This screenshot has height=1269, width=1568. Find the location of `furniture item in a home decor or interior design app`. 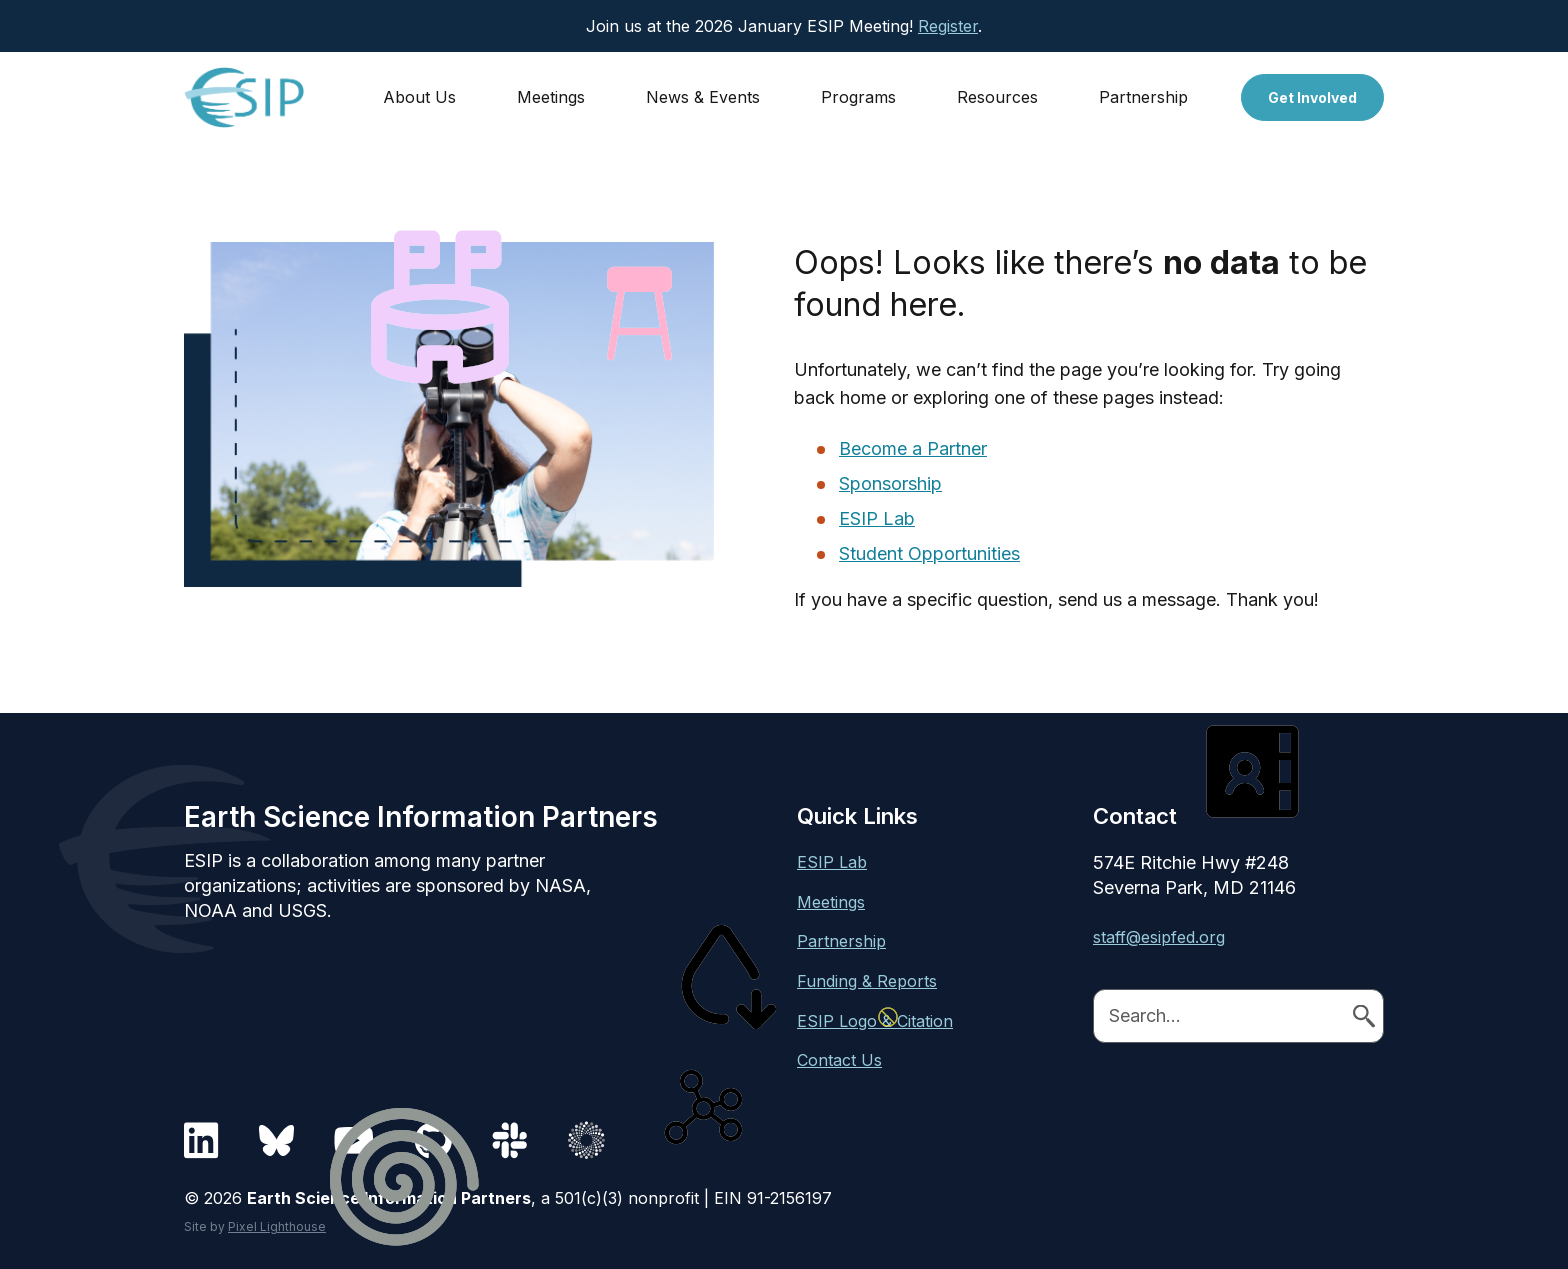

furniture item in a home decor or interior design app is located at coordinates (639, 313).